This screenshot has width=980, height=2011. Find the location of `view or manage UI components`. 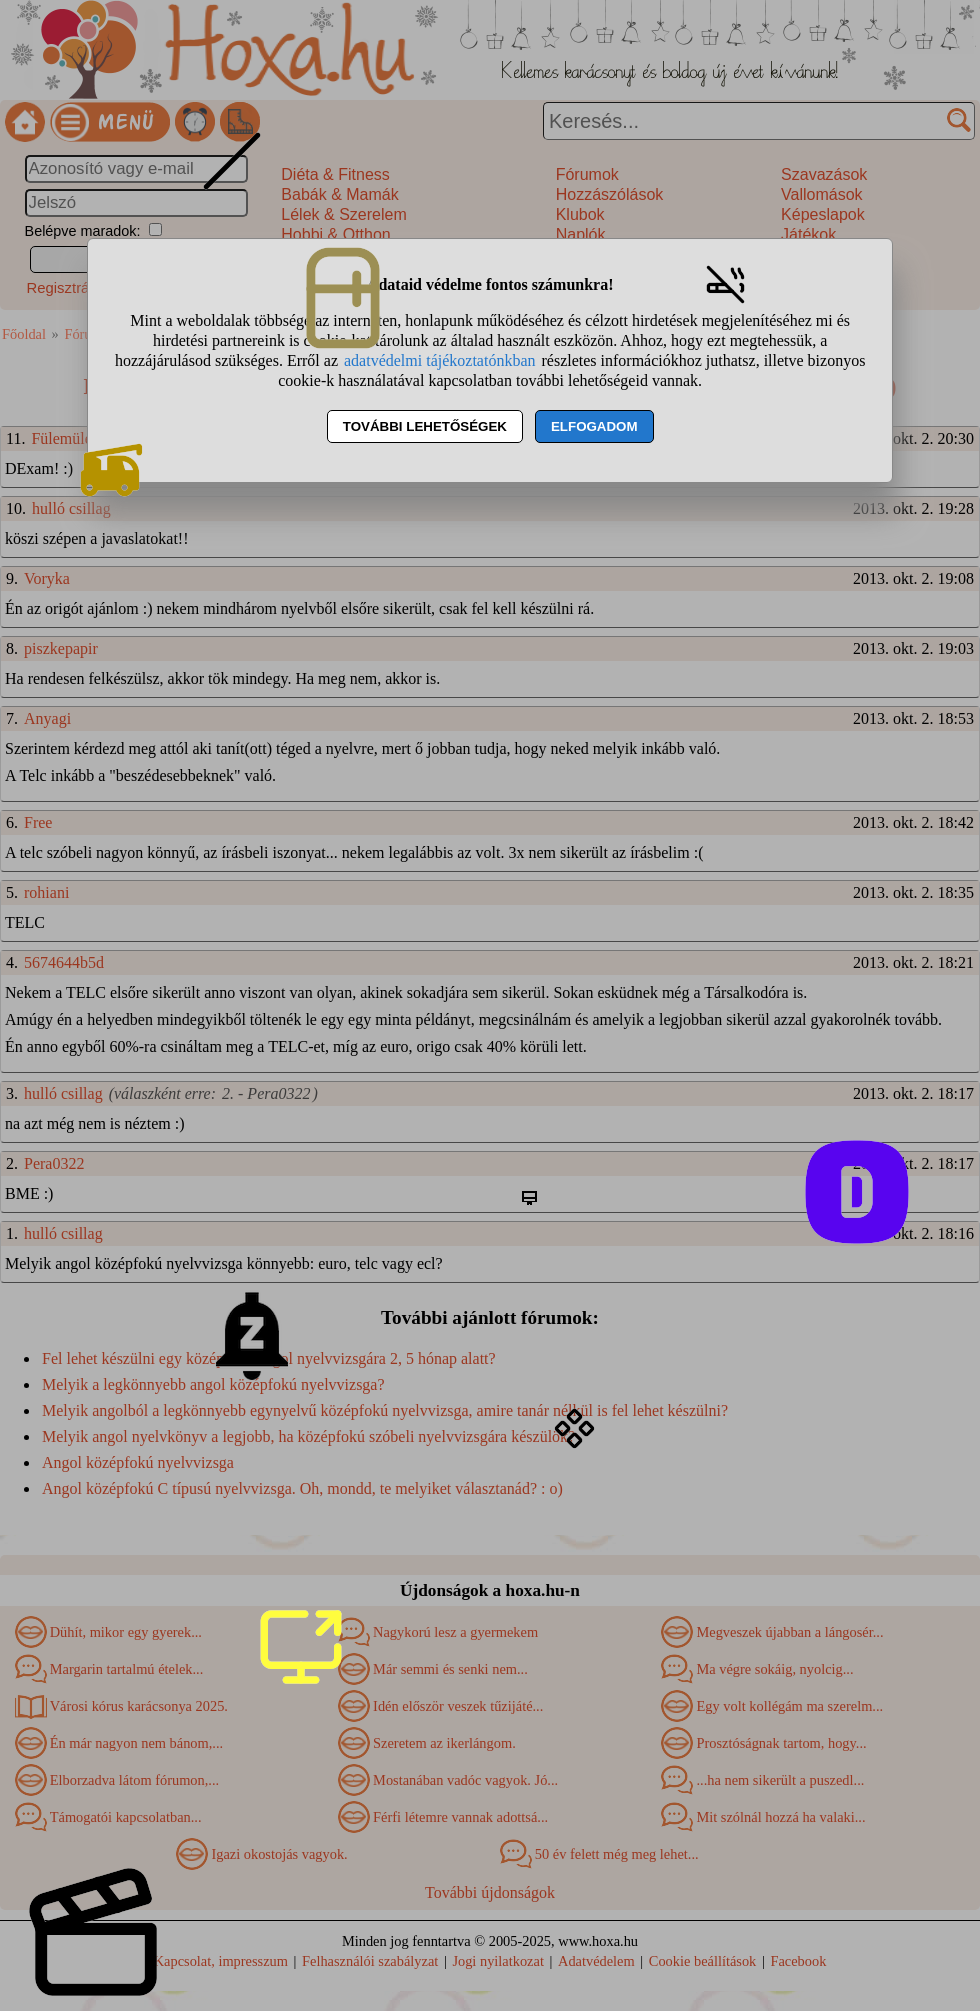

view or manage UI components is located at coordinates (574, 1428).